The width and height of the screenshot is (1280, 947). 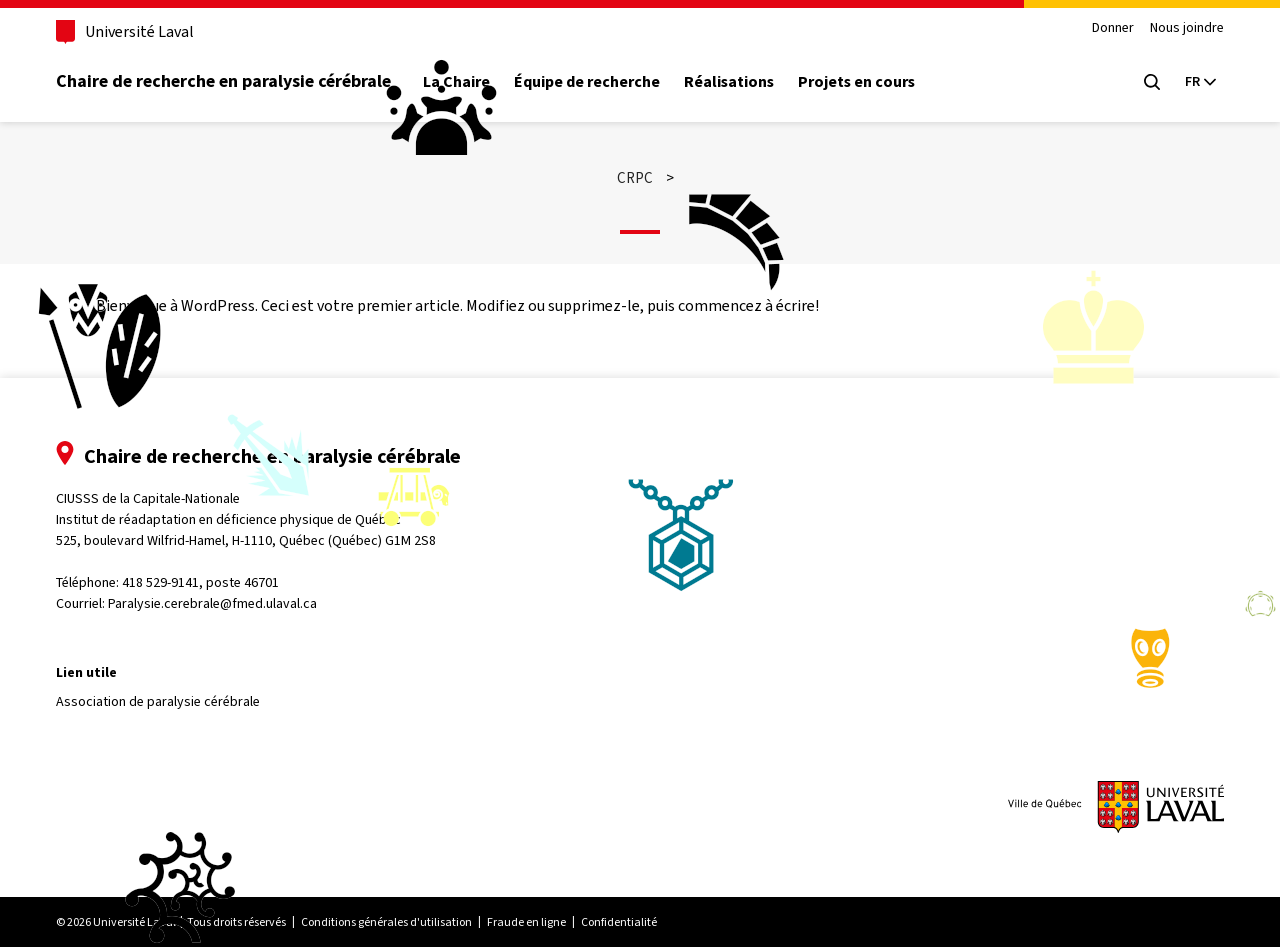 I want to click on indicates hazardous environment or toxic zone, so click(x=1151, y=658).